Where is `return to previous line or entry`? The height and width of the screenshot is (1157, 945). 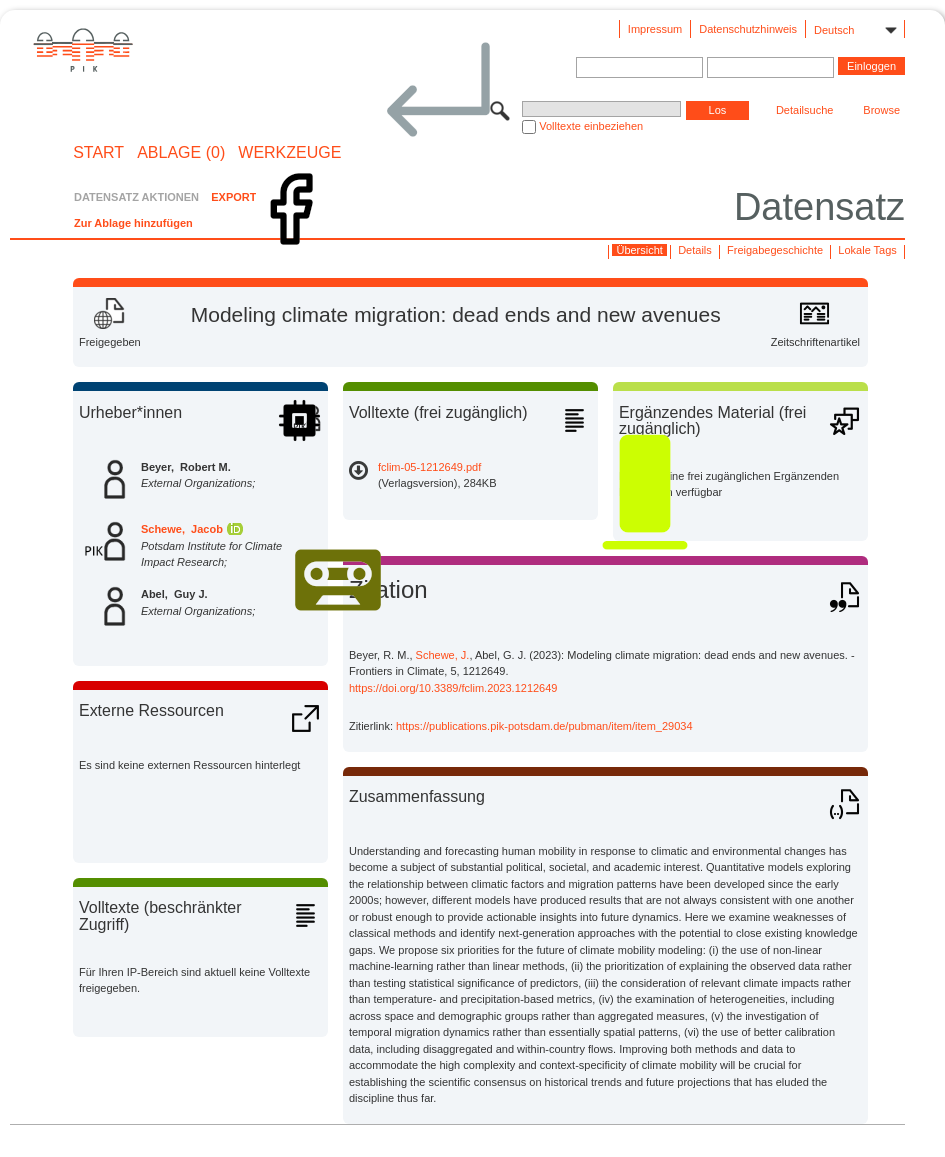 return to previous line or entry is located at coordinates (438, 89).